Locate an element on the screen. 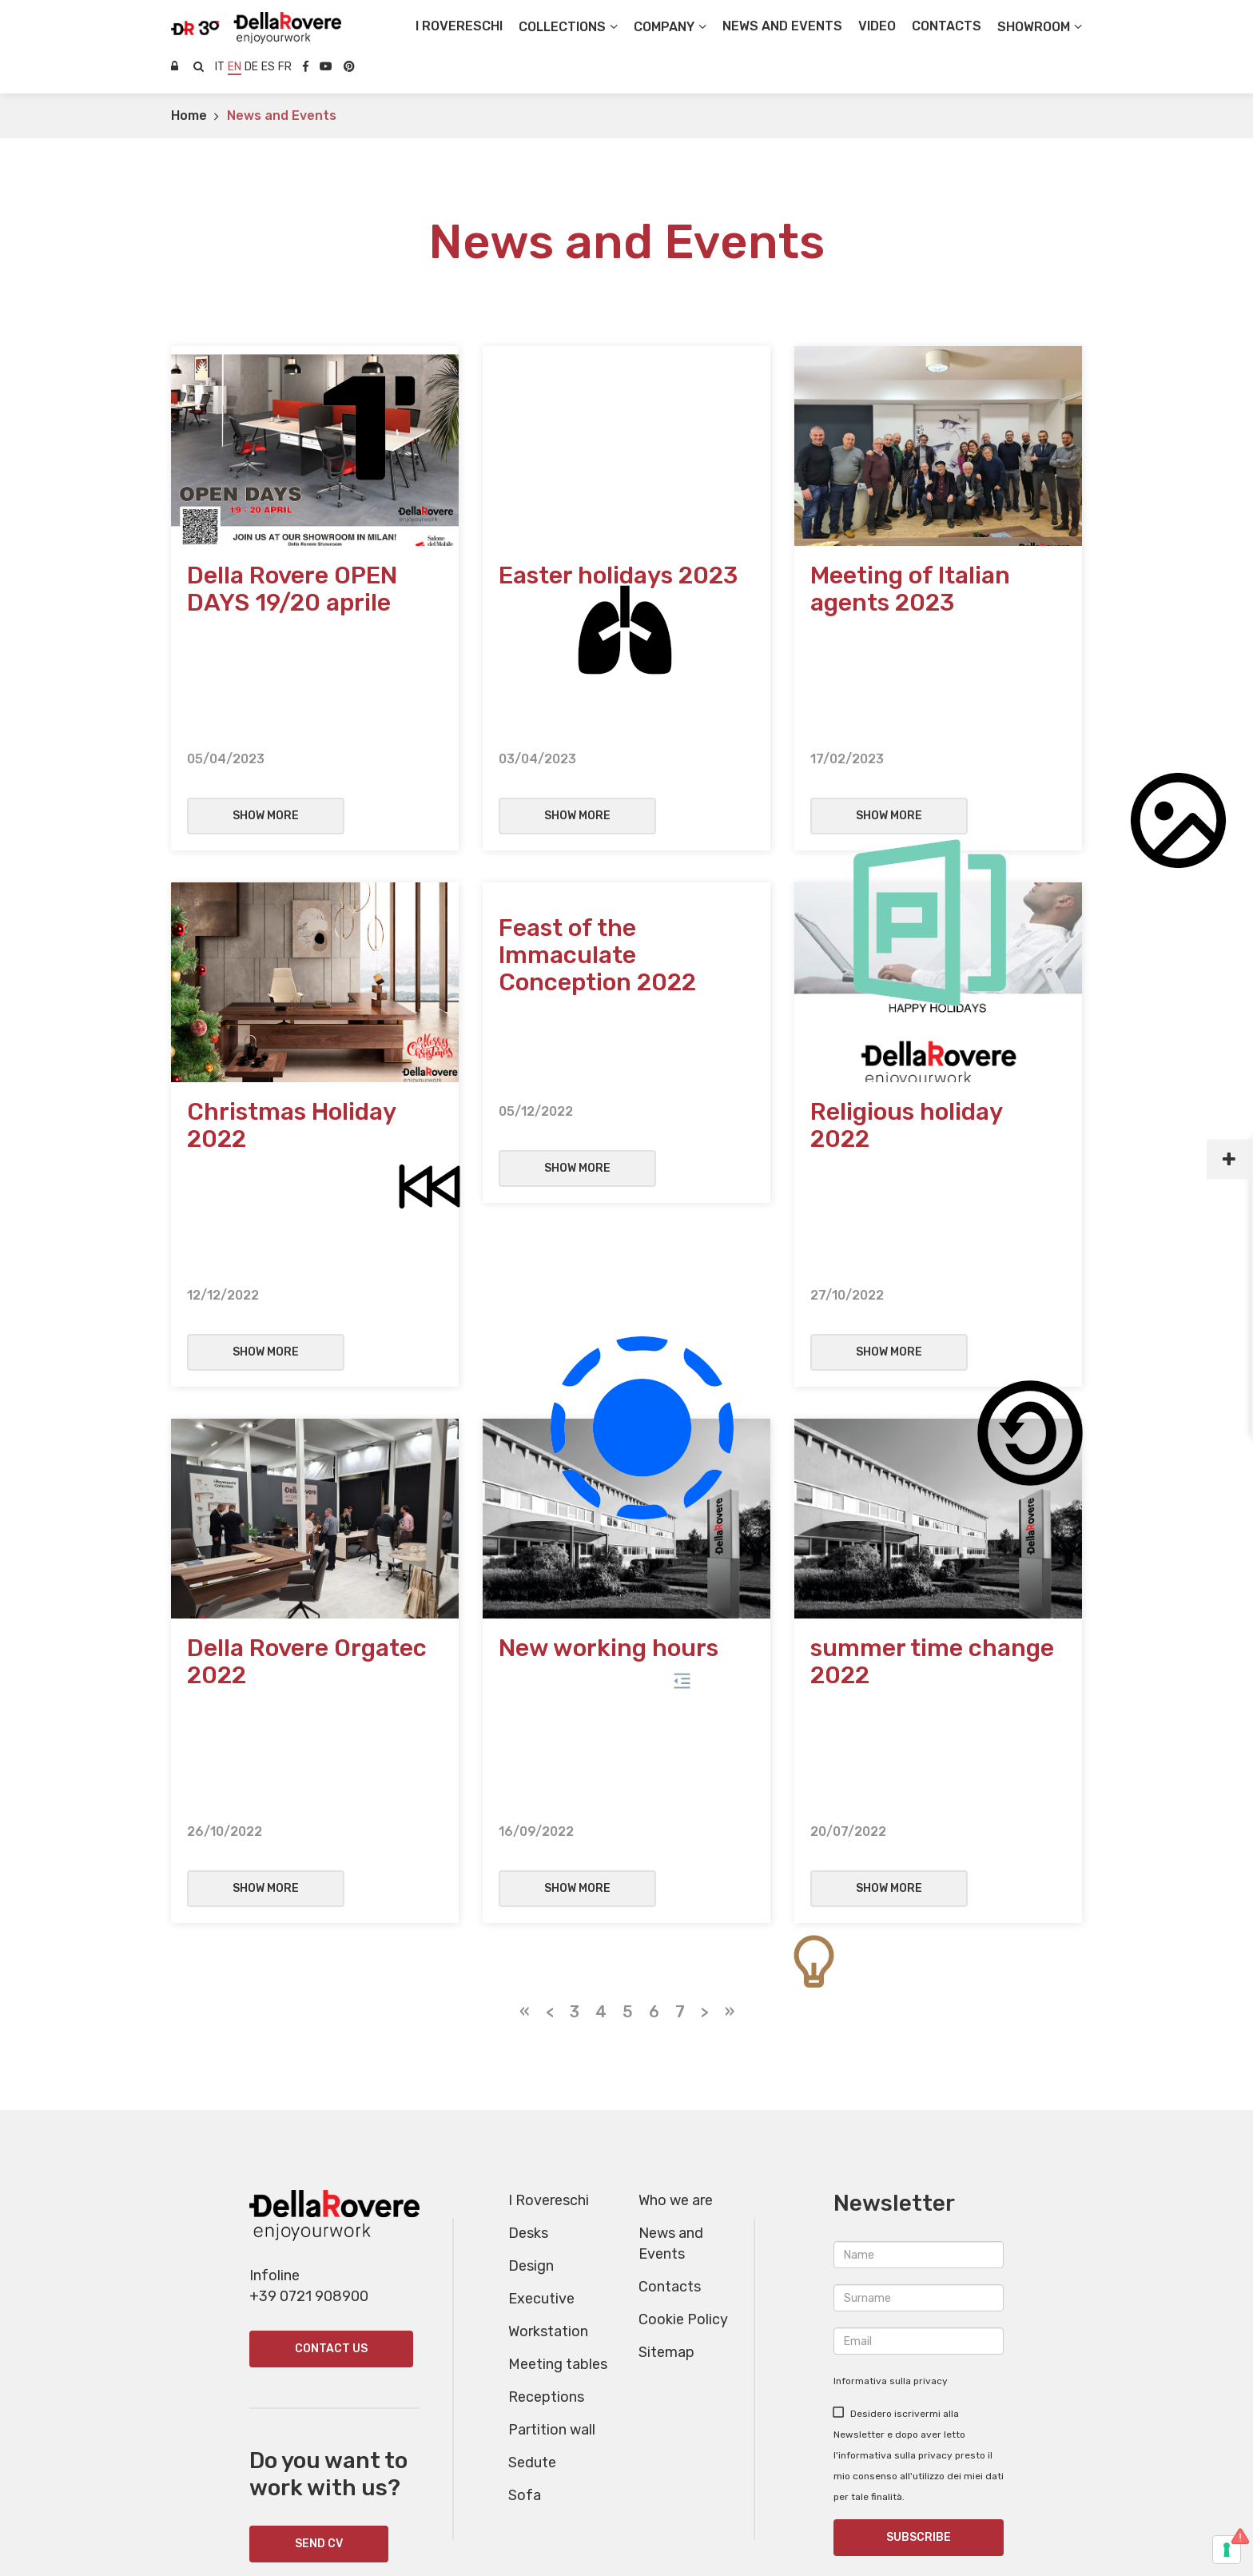 This screenshot has height=2576, width=1253. creative commons share-alike license indicator is located at coordinates (1030, 1433).